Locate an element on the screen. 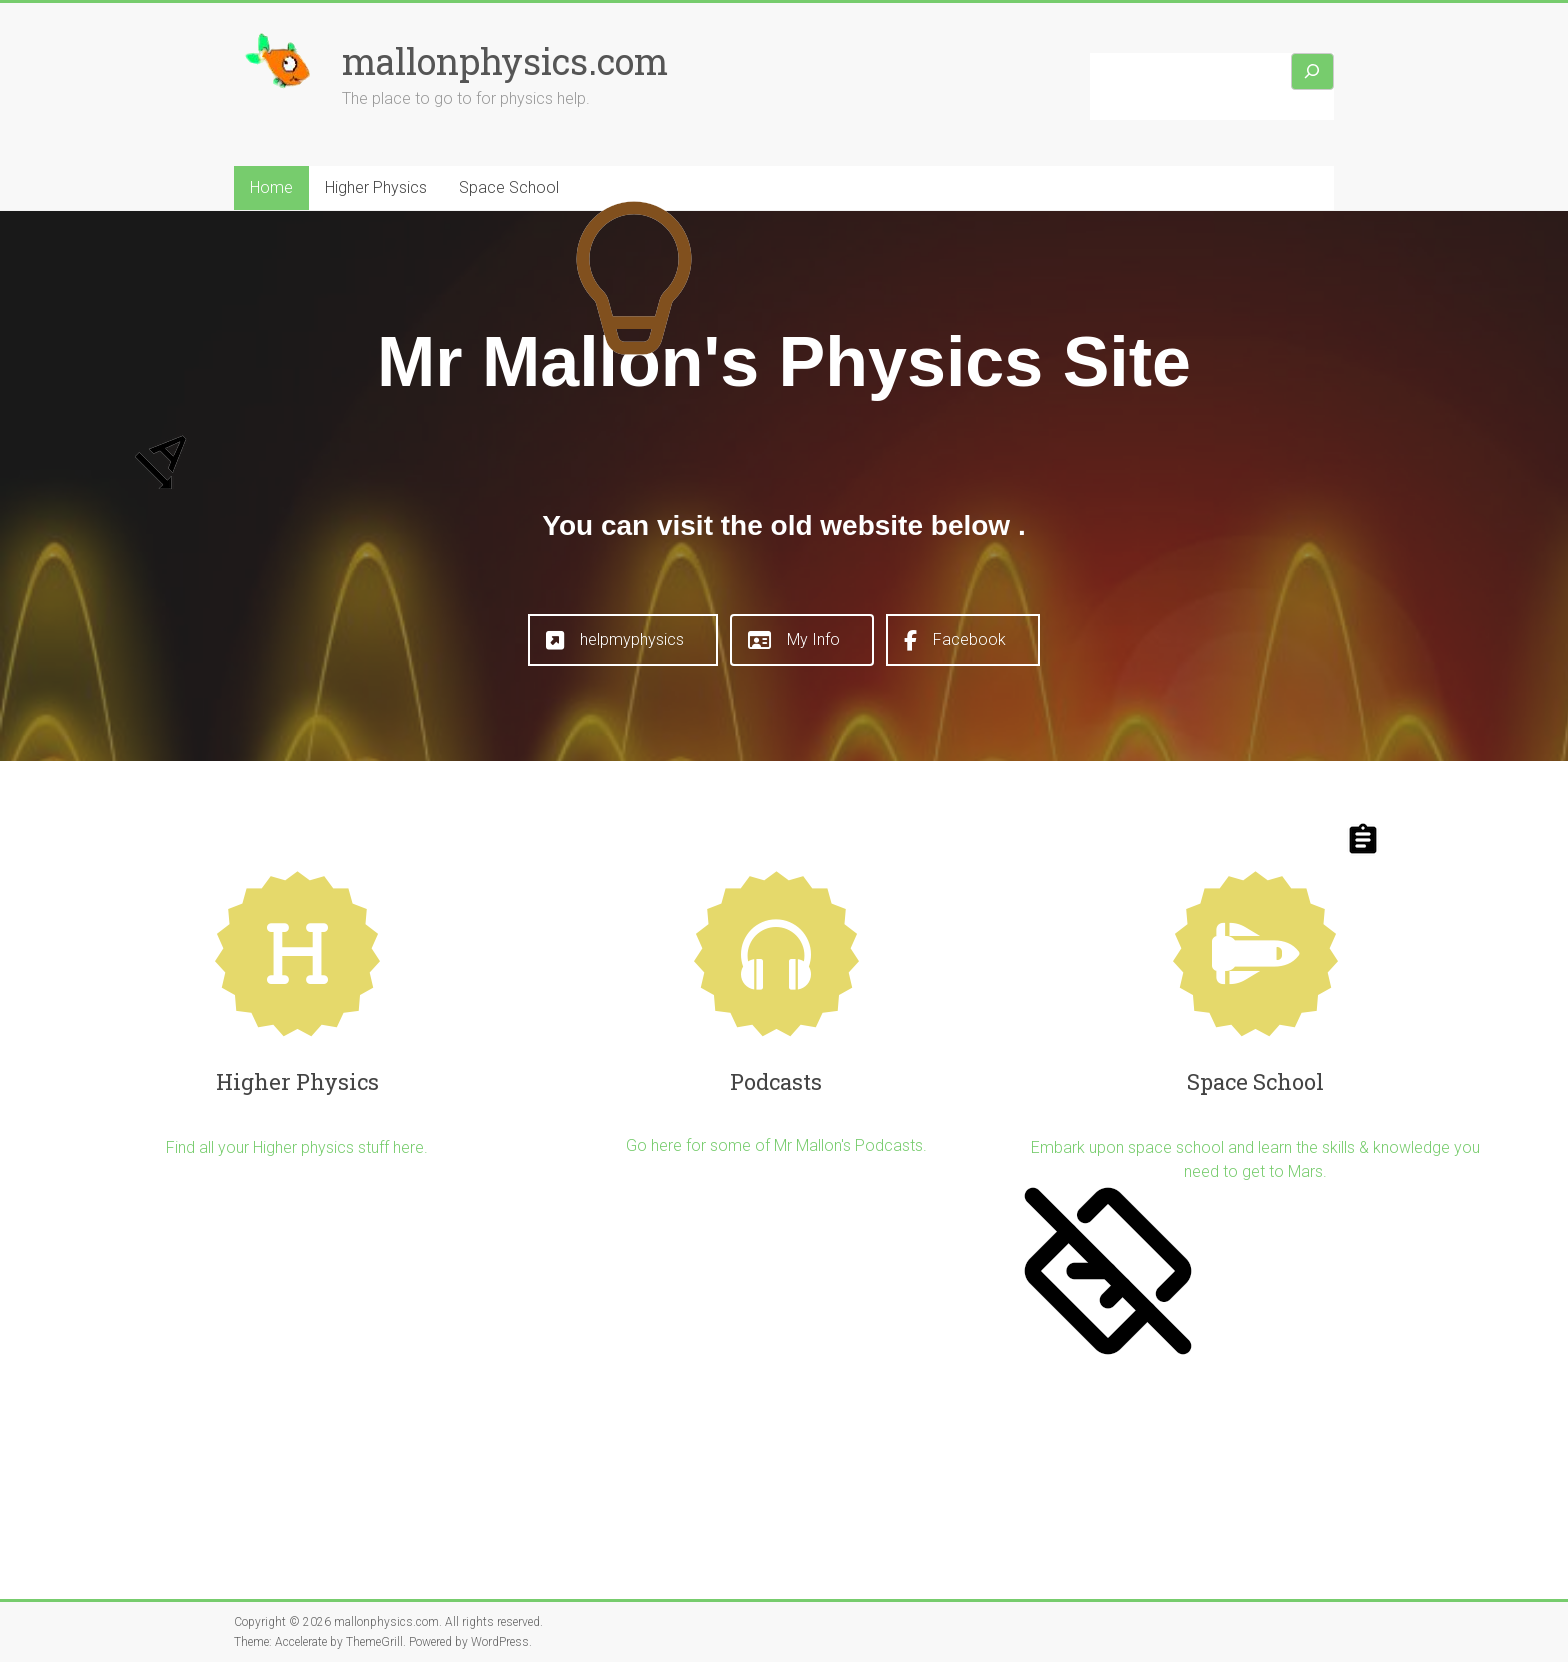 The image size is (1568, 1662). rotate text at a downward angle is located at coordinates (162, 461).